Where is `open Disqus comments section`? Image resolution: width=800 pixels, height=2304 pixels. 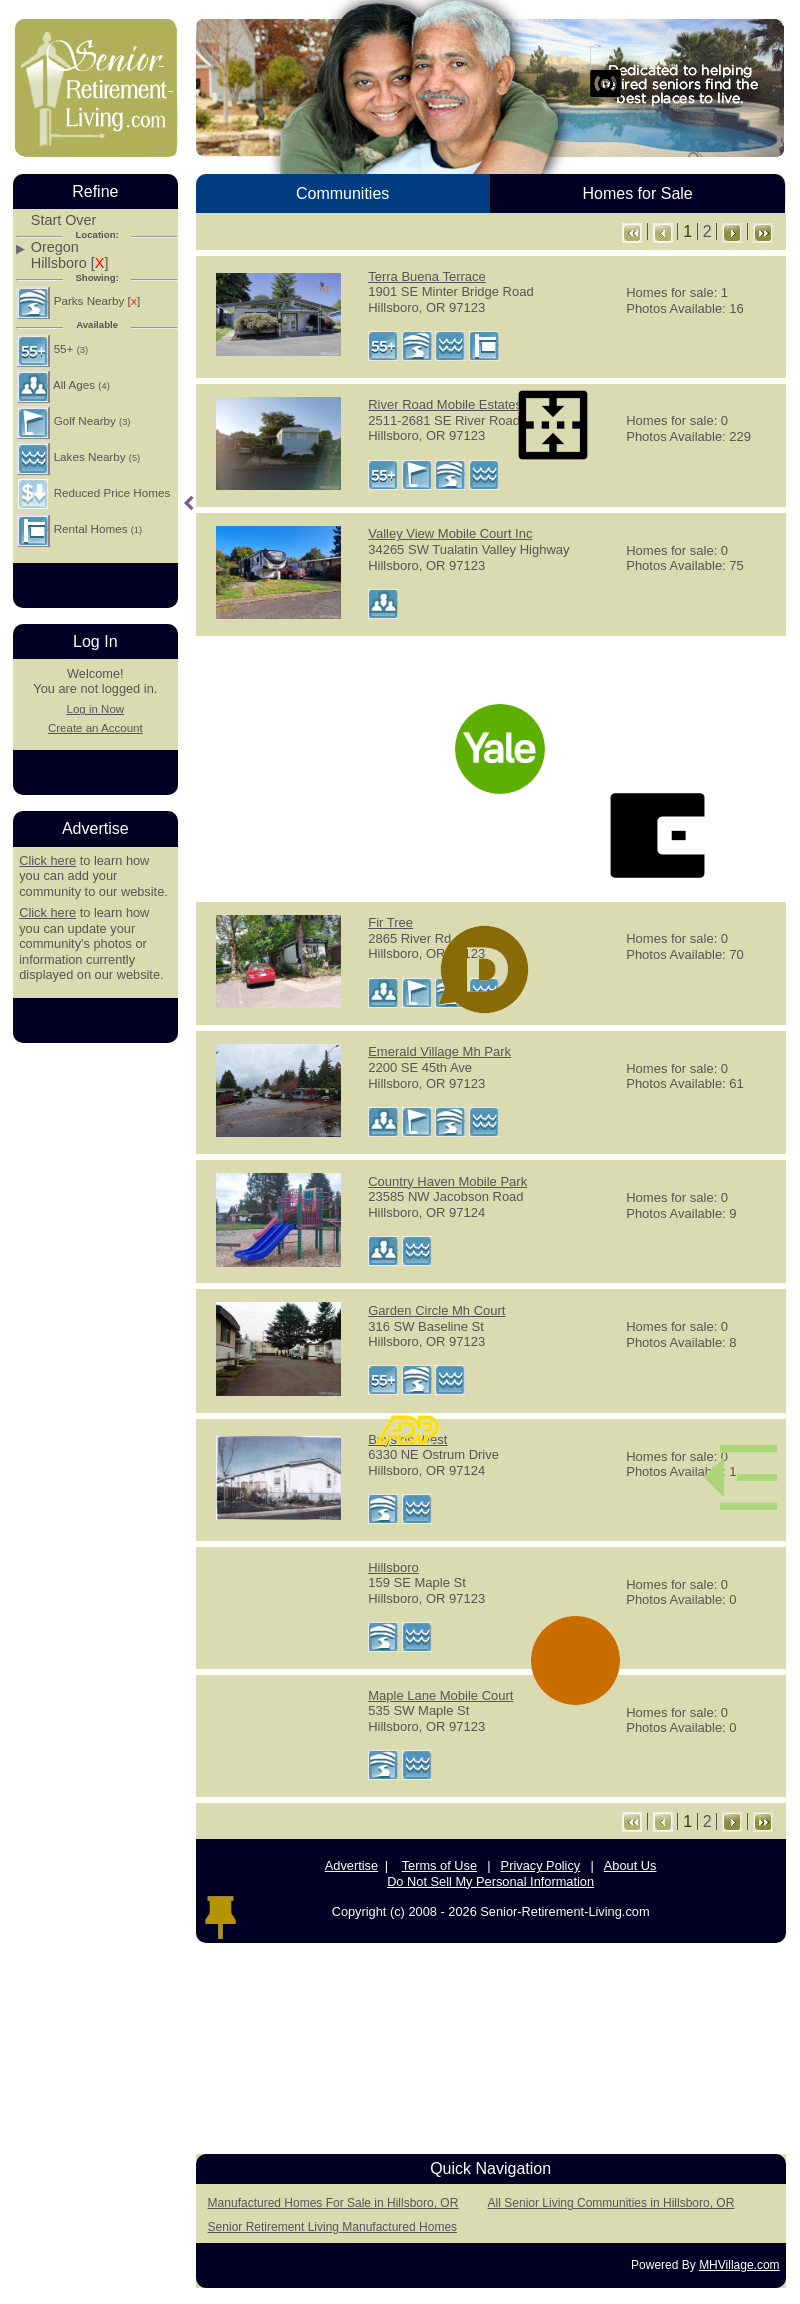
open Disqus comments section is located at coordinates (484, 969).